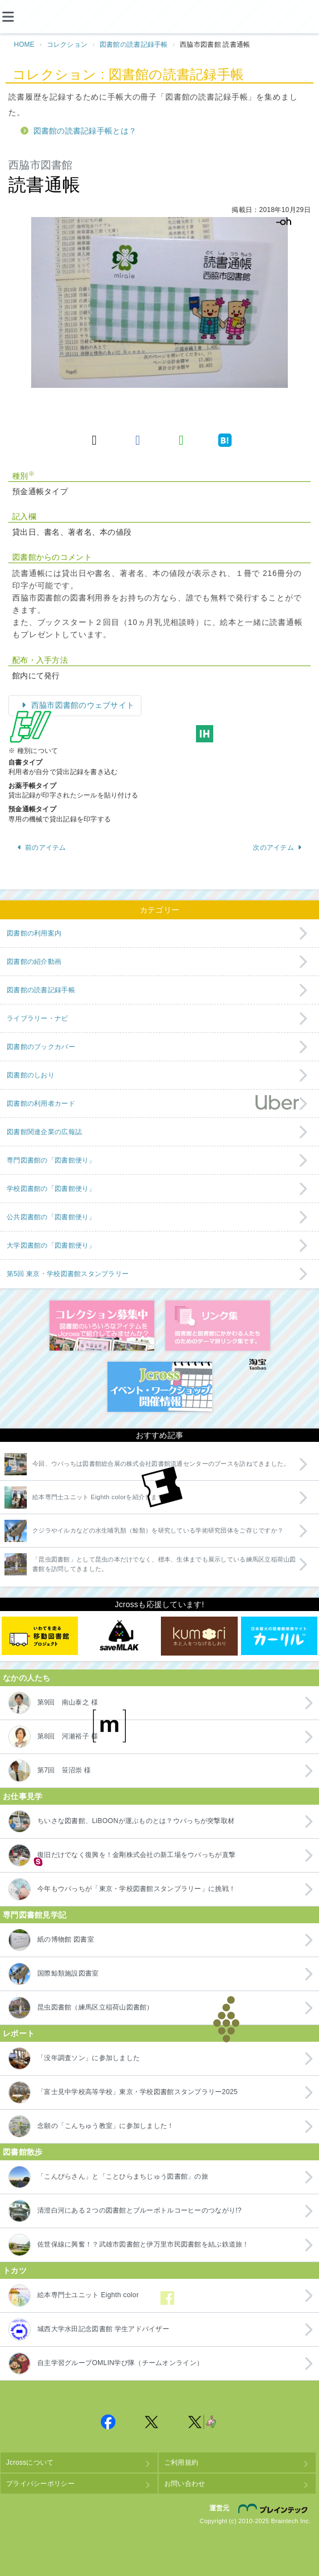 The height and width of the screenshot is (2576, 319). I want to click on open matrix messaging app, so click(109, 1726).